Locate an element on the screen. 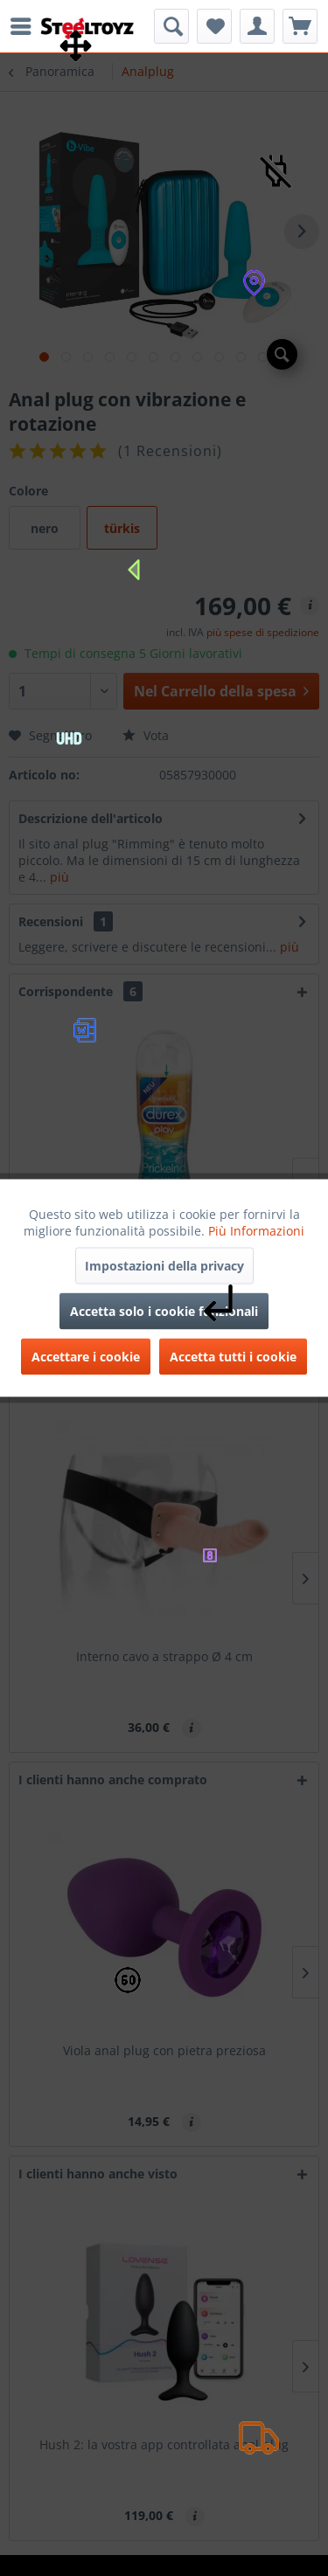 The image size is (328, 2576). track your delivery or shipment is located at coordinates (259, 2438).